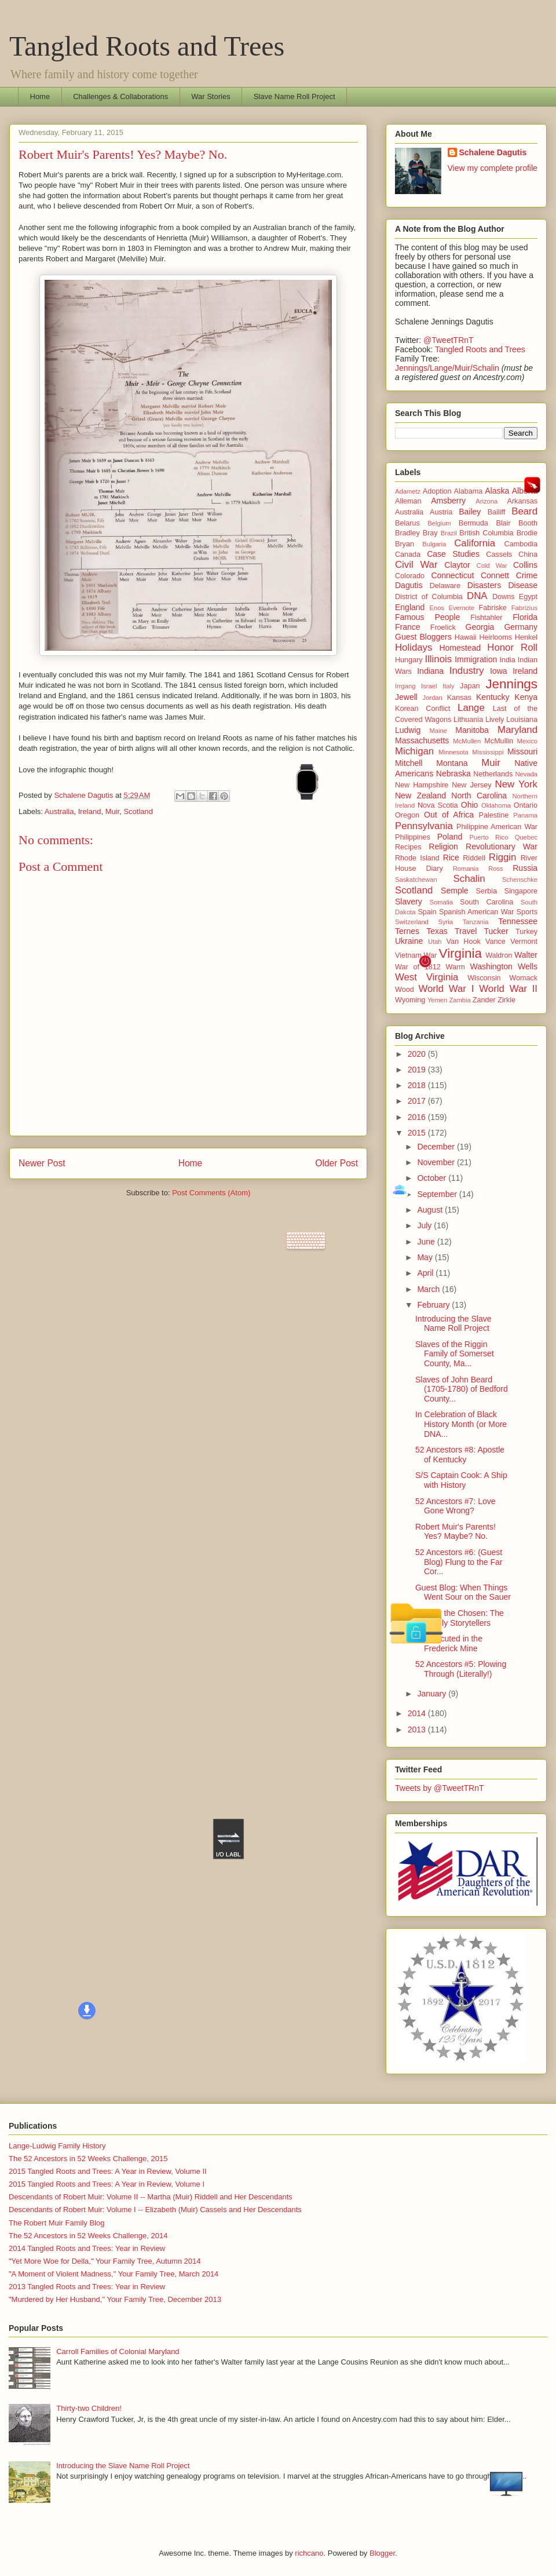 Image resolution: width=556 pixels, height=2576 pixels. Describe the element at coordinates (506, 2480) in the screenshot. I see `display settings for connected monitor` at that location.